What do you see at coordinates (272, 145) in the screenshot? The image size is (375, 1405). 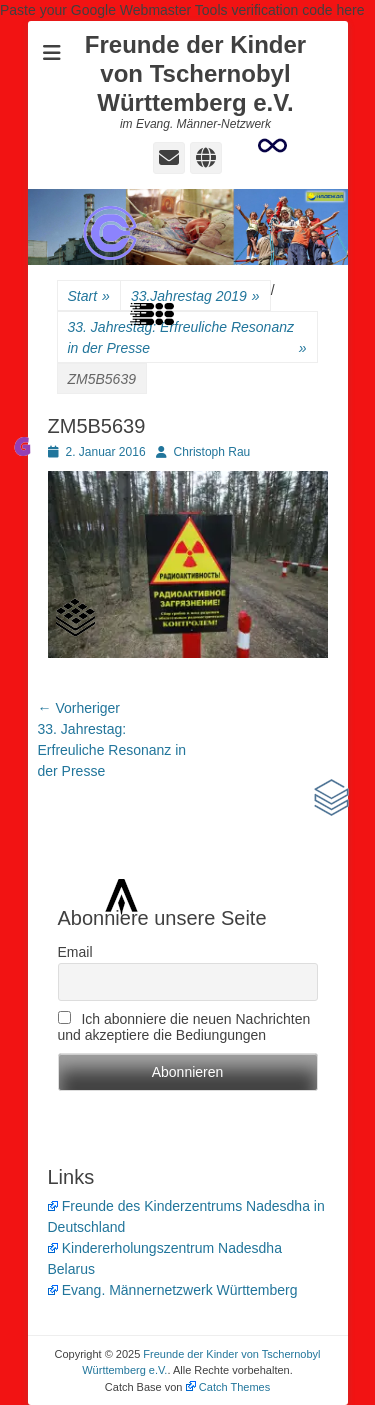 I see `internet computer protocol (ICP) logo` at bounding box center [272, 145].